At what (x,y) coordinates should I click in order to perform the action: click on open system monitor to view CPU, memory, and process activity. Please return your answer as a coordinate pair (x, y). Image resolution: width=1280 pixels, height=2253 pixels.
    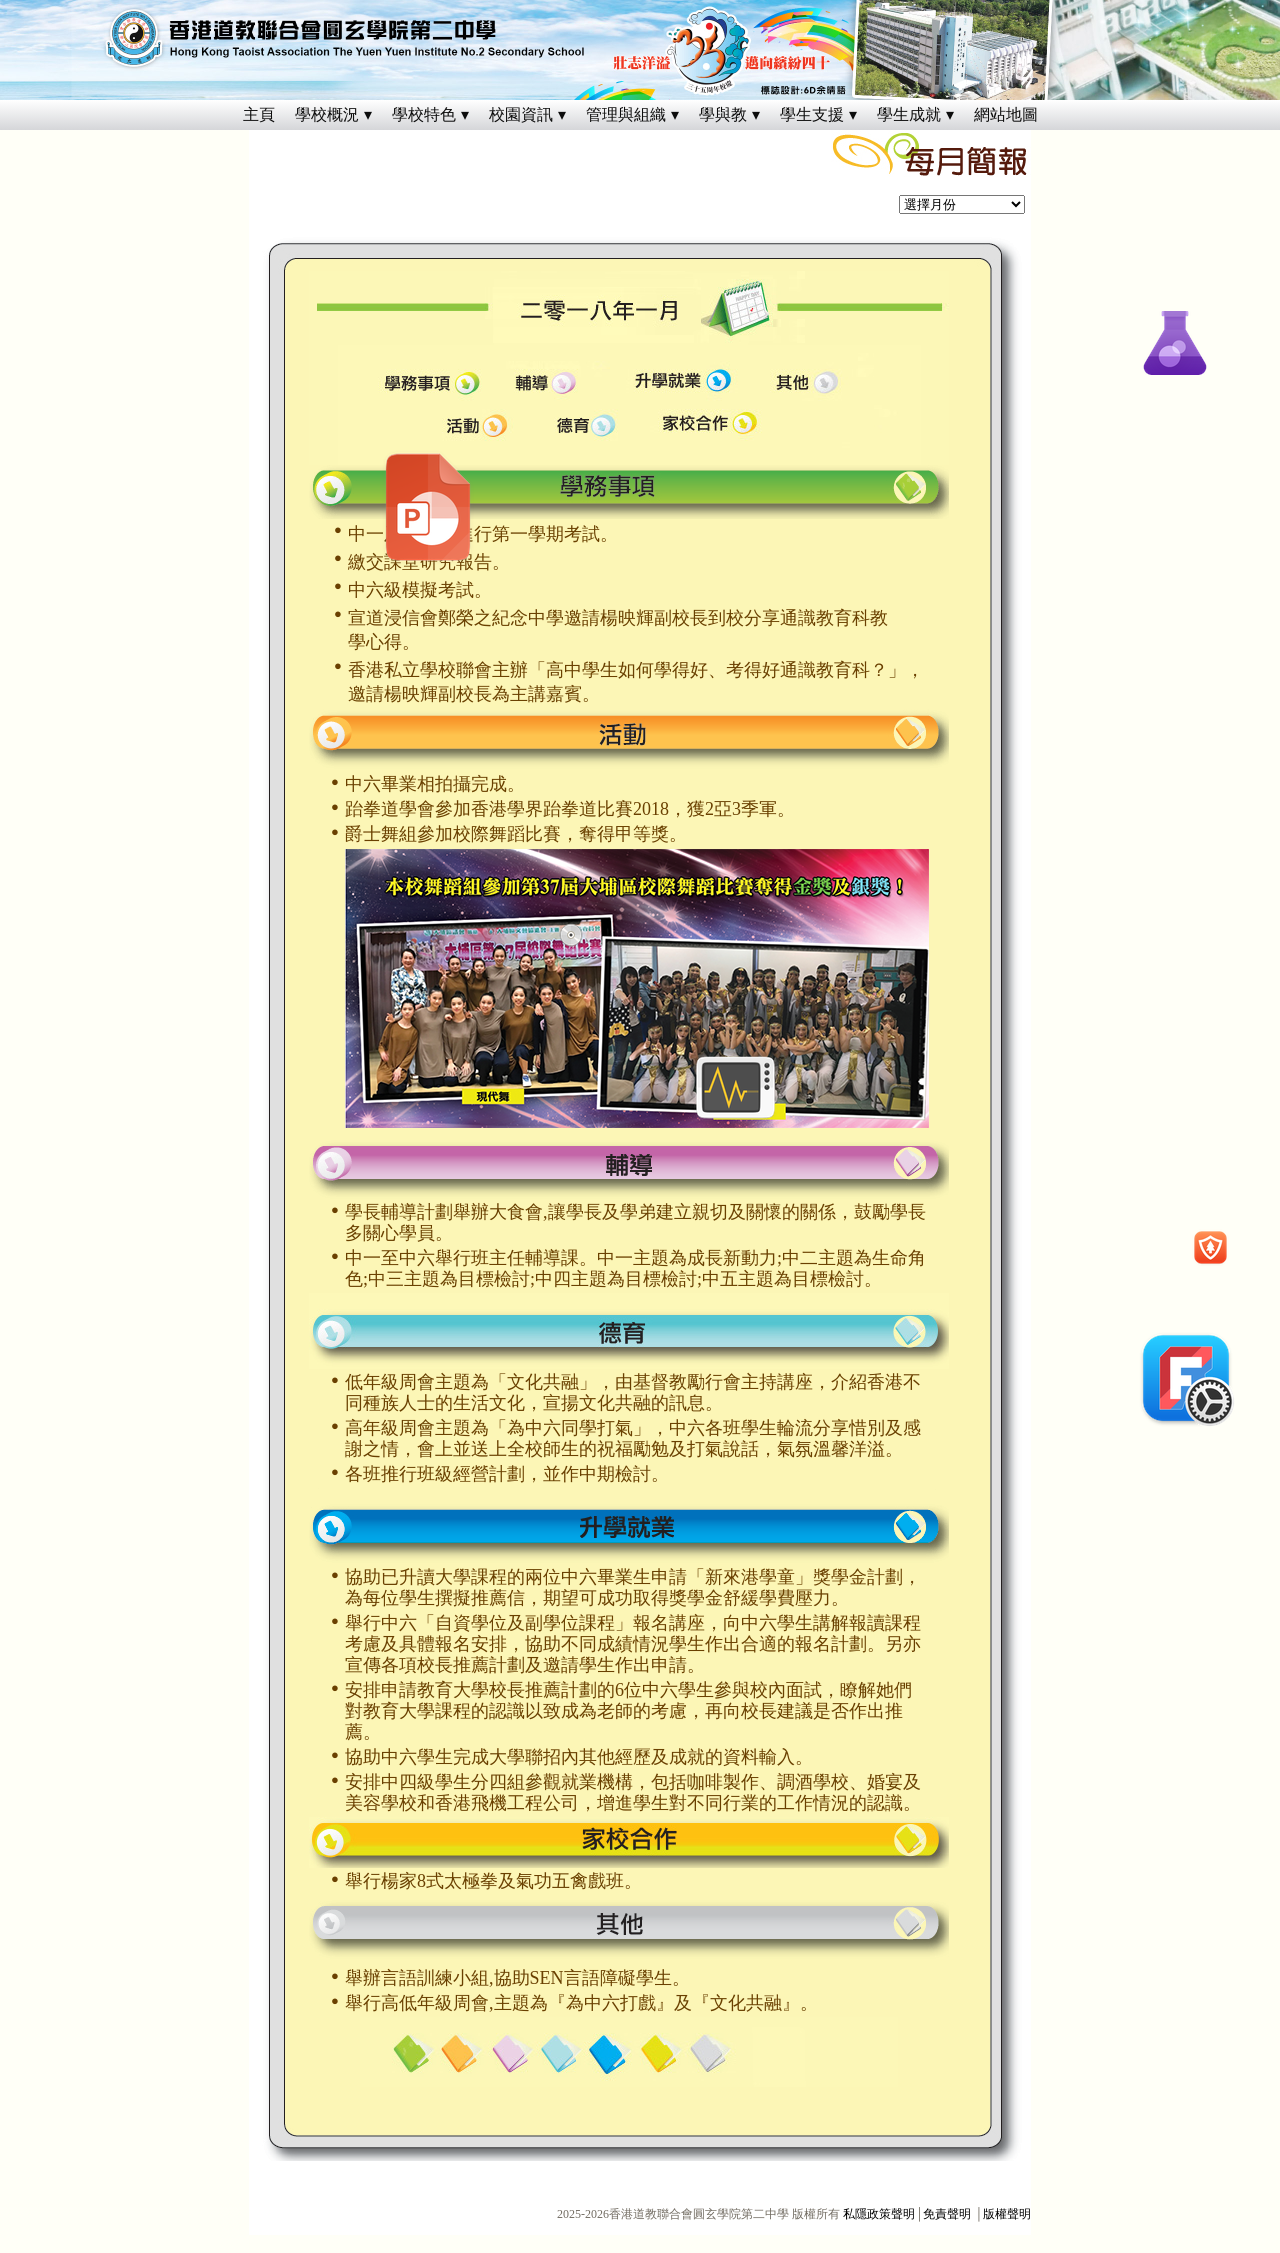
    Looking at the image, I should click on (735, 1087).